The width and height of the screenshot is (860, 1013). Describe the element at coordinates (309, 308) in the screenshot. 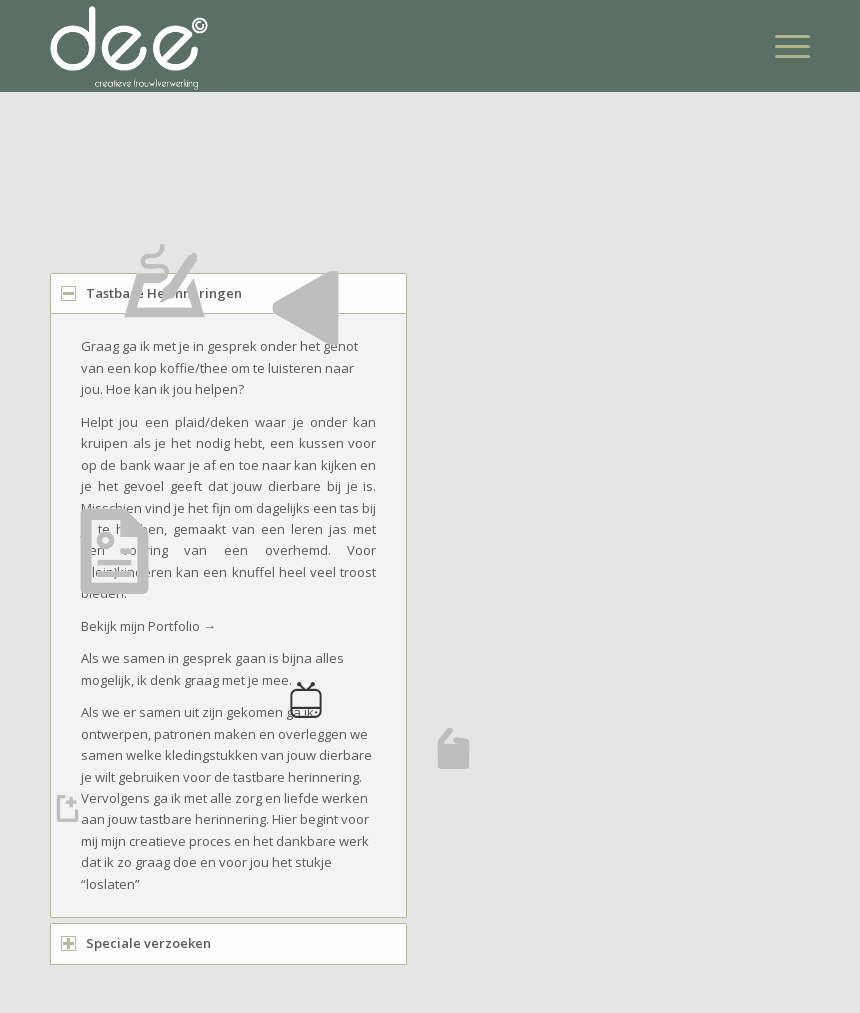

I see `play media in right-to-left interface` at that location.